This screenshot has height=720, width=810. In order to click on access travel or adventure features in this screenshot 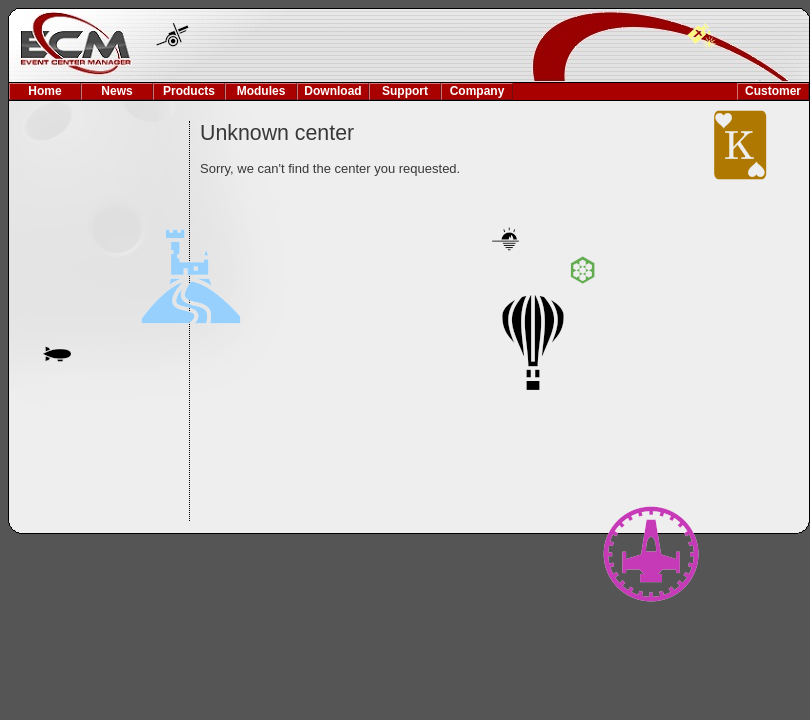, I will do `click(533, 342)`.